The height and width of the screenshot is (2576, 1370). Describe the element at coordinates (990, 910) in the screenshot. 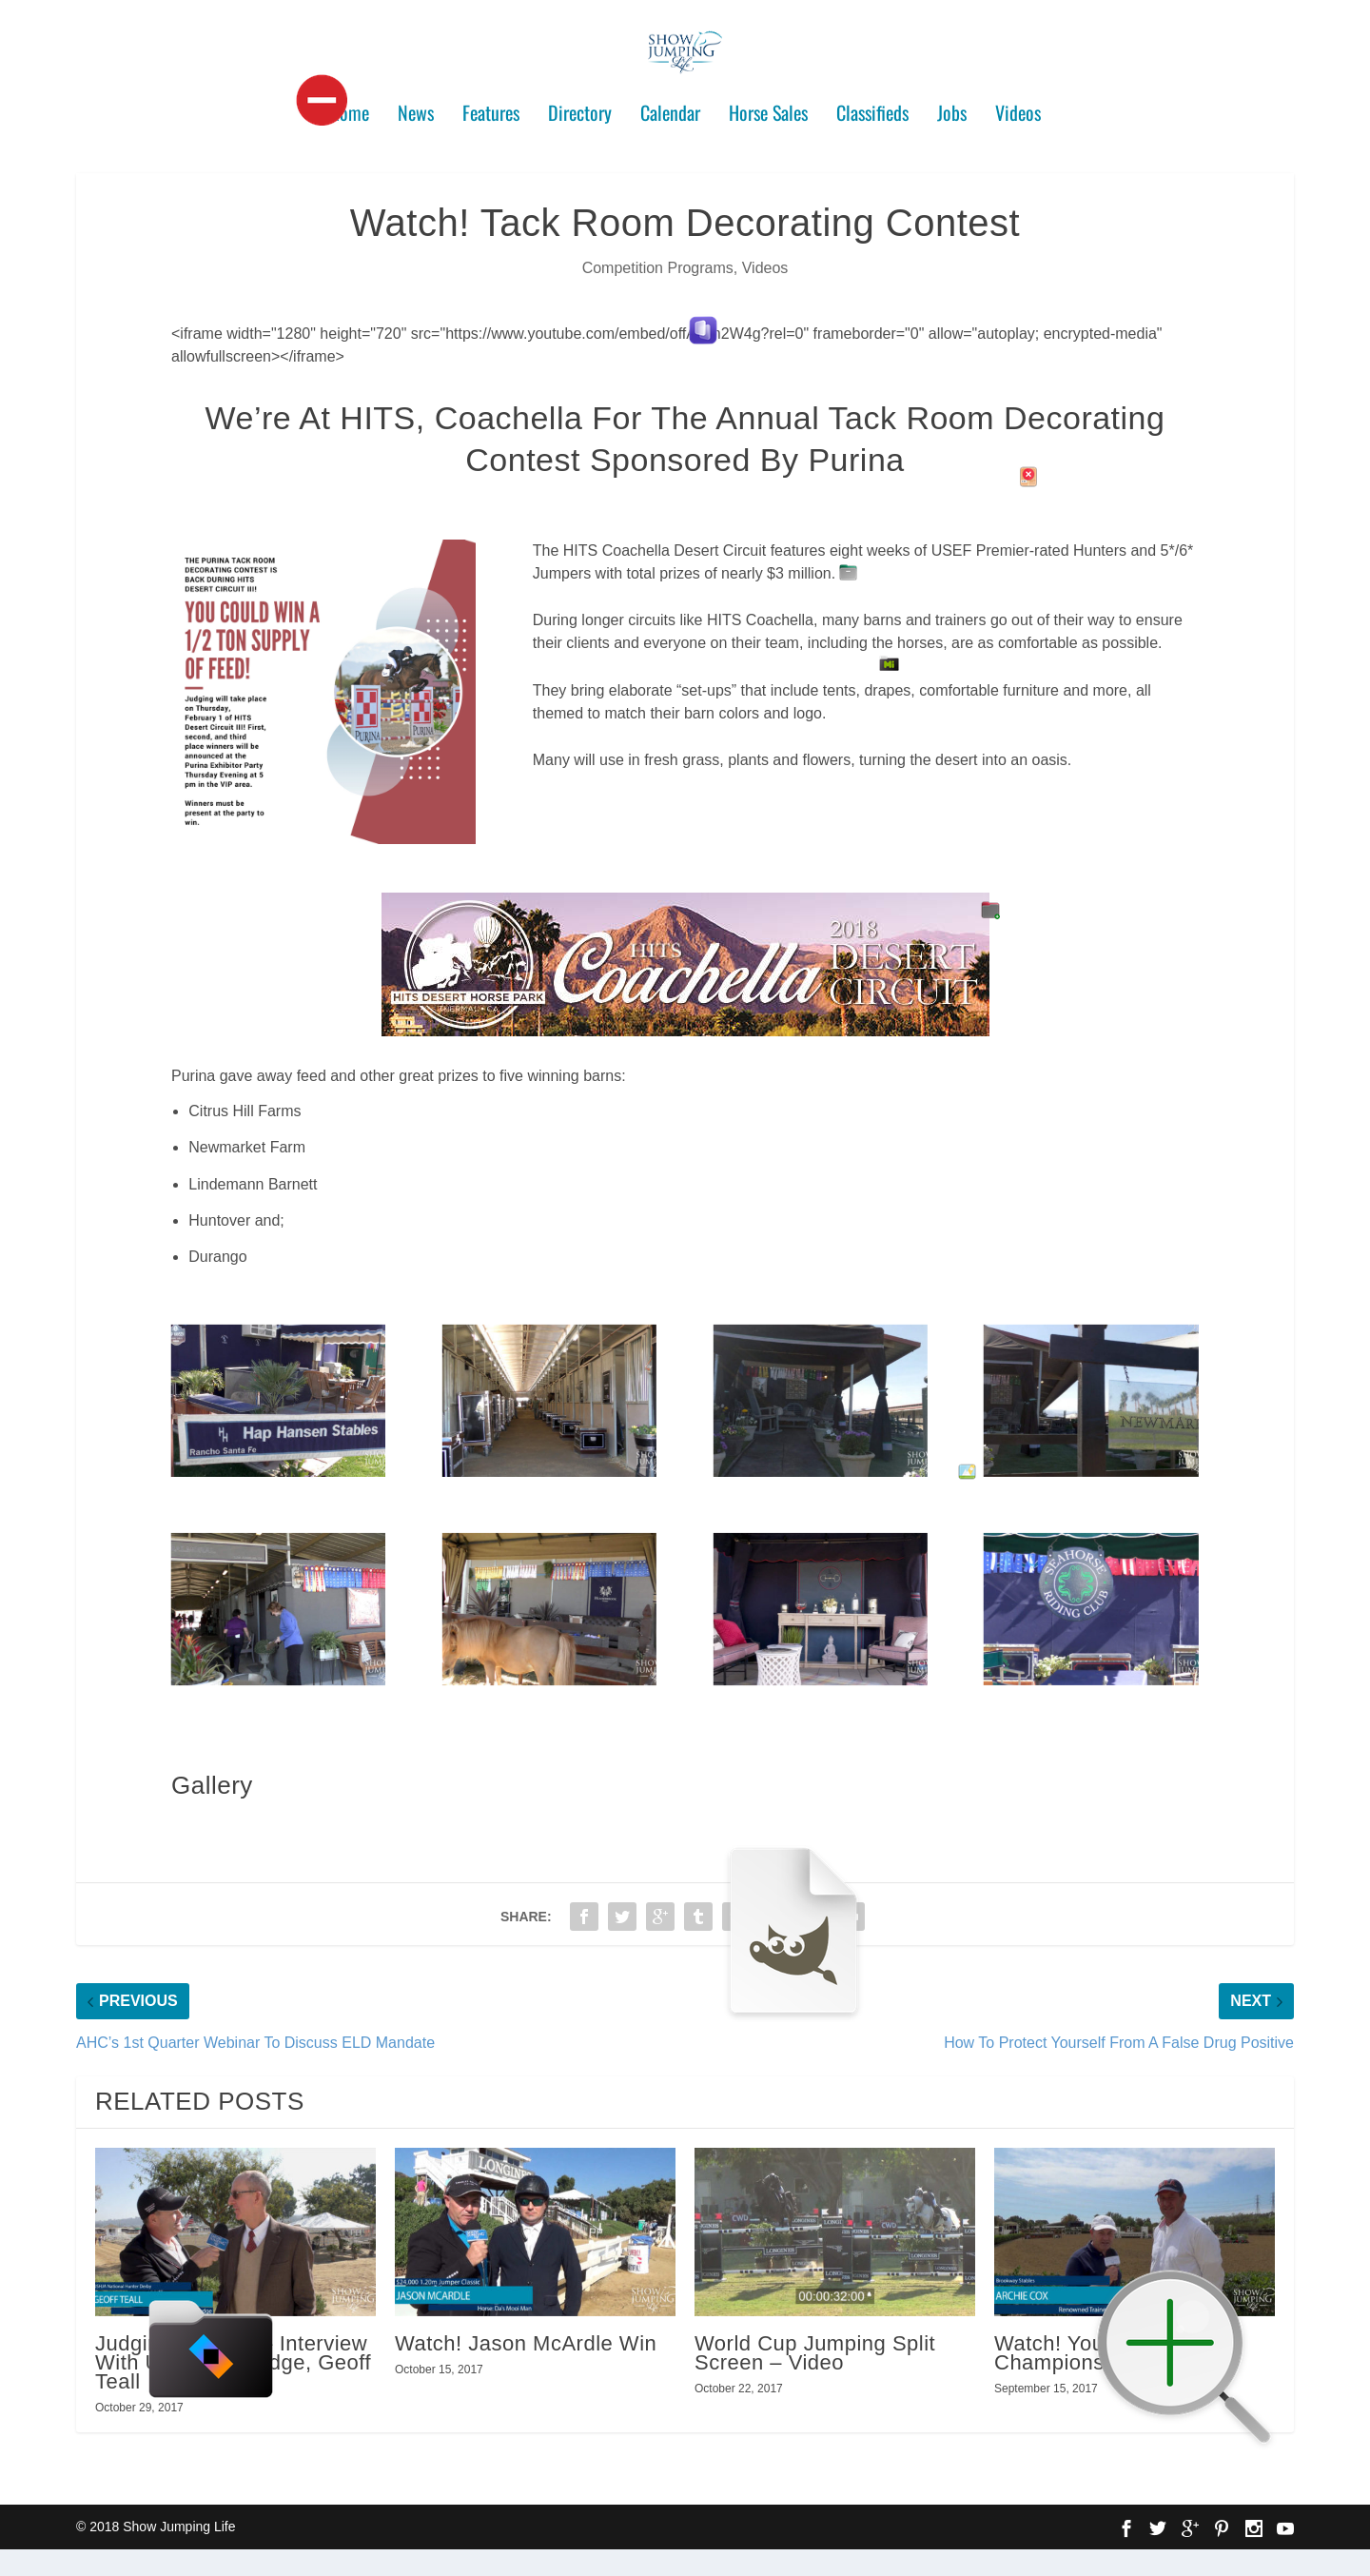

I see `create a new folder` at that location.